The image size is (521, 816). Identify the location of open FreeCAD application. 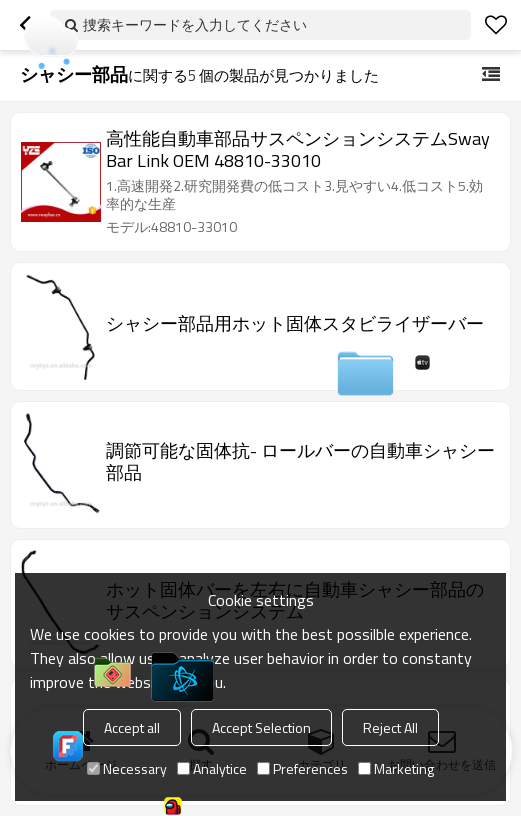
(68, 746).